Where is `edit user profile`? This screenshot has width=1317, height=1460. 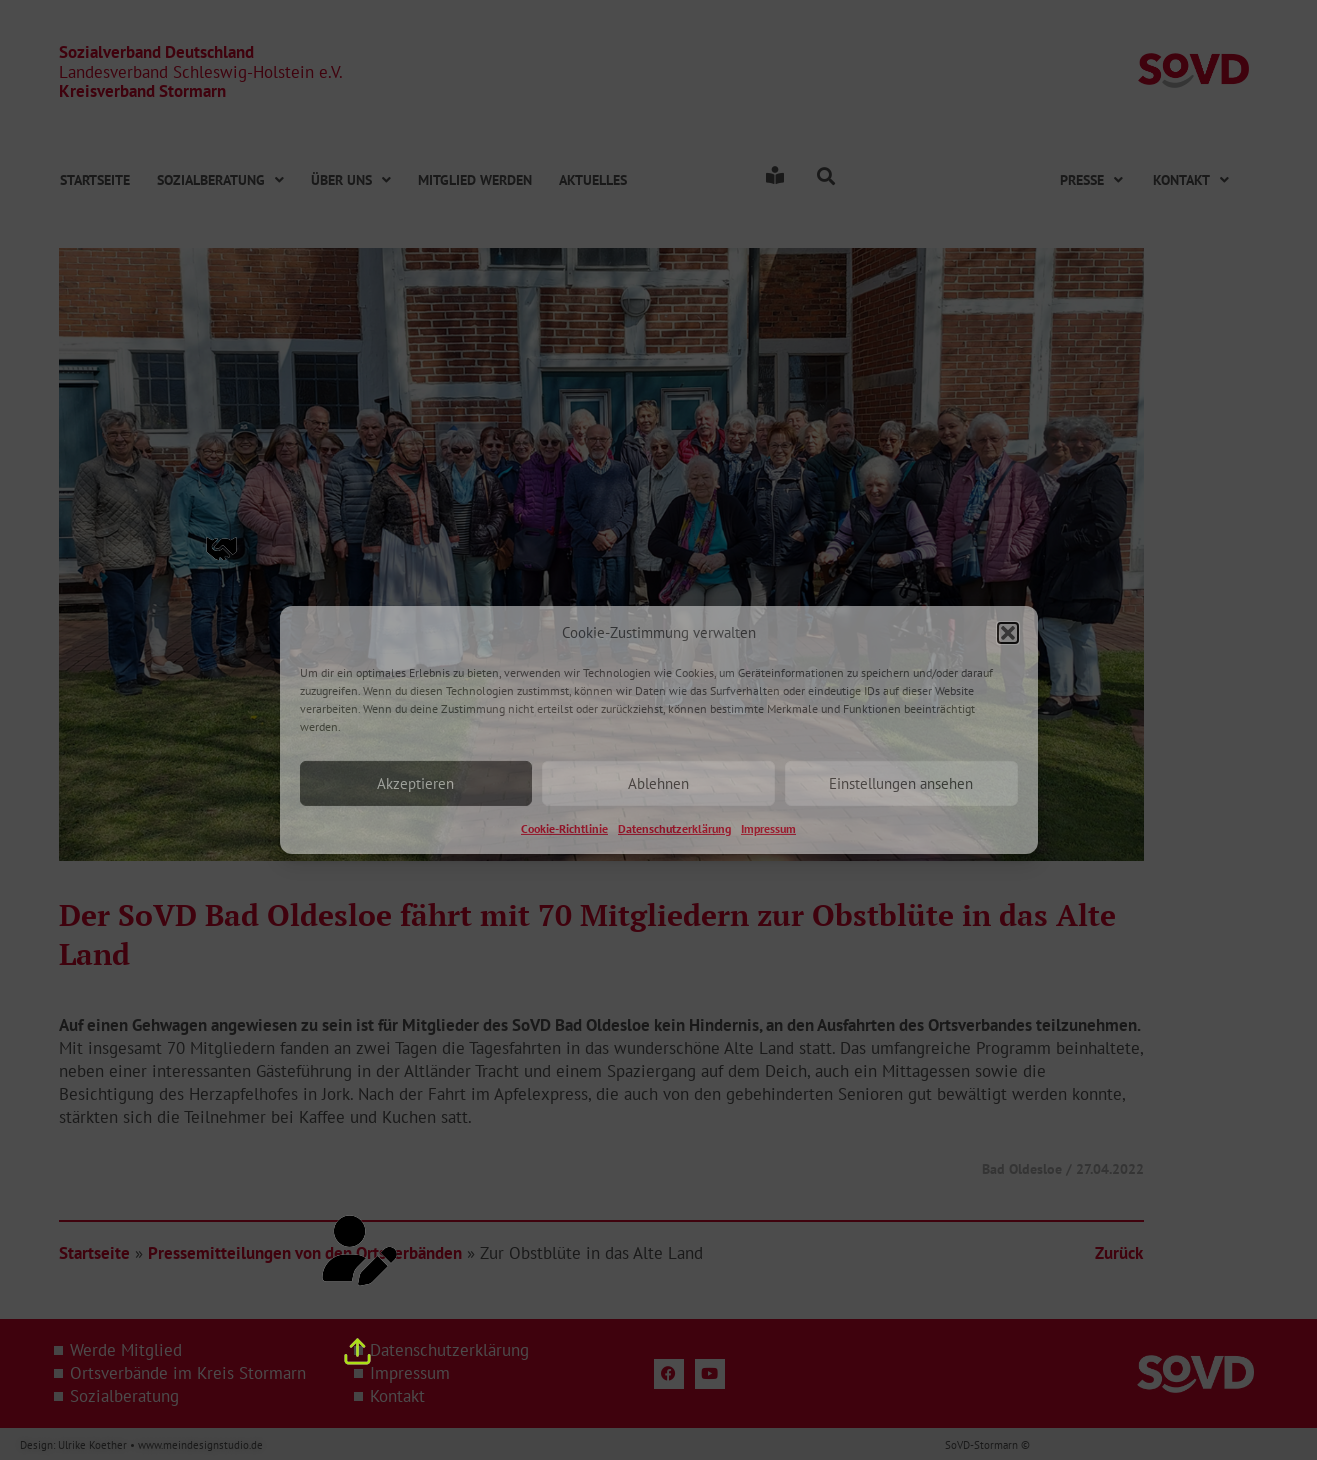
edit user profile is located at coordinates (358, 1248).